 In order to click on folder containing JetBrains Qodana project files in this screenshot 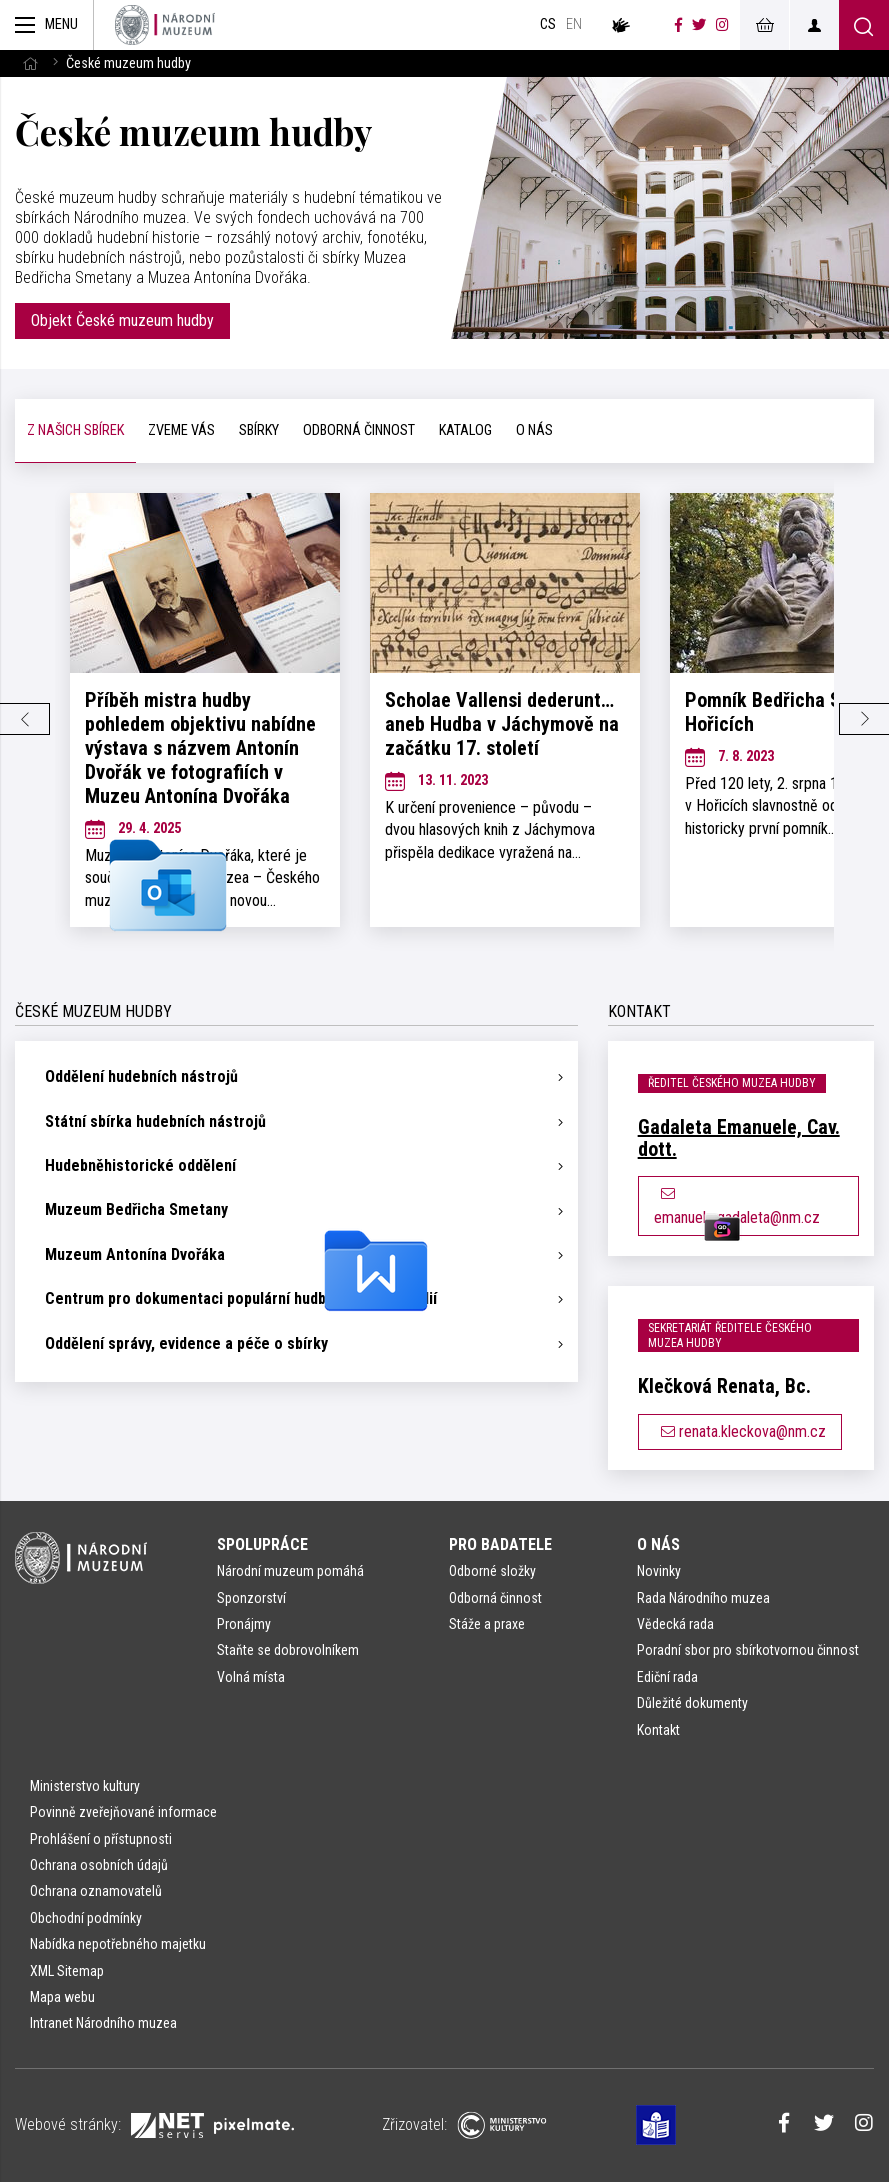, I will do `click(722, 1228)`.